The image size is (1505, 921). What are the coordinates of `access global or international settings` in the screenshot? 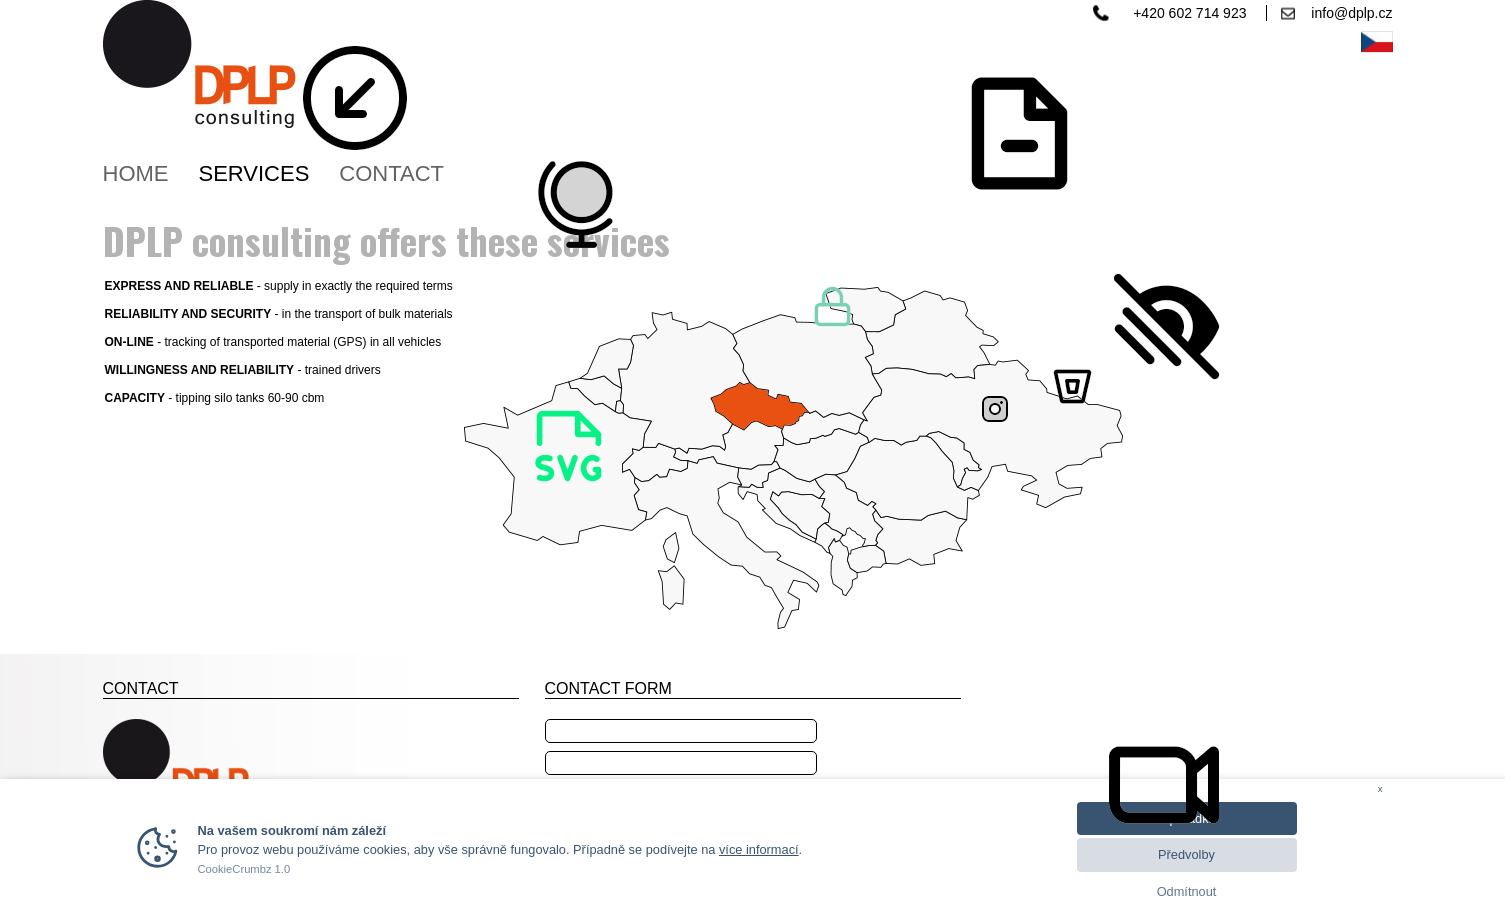 It's located at (578, 201).